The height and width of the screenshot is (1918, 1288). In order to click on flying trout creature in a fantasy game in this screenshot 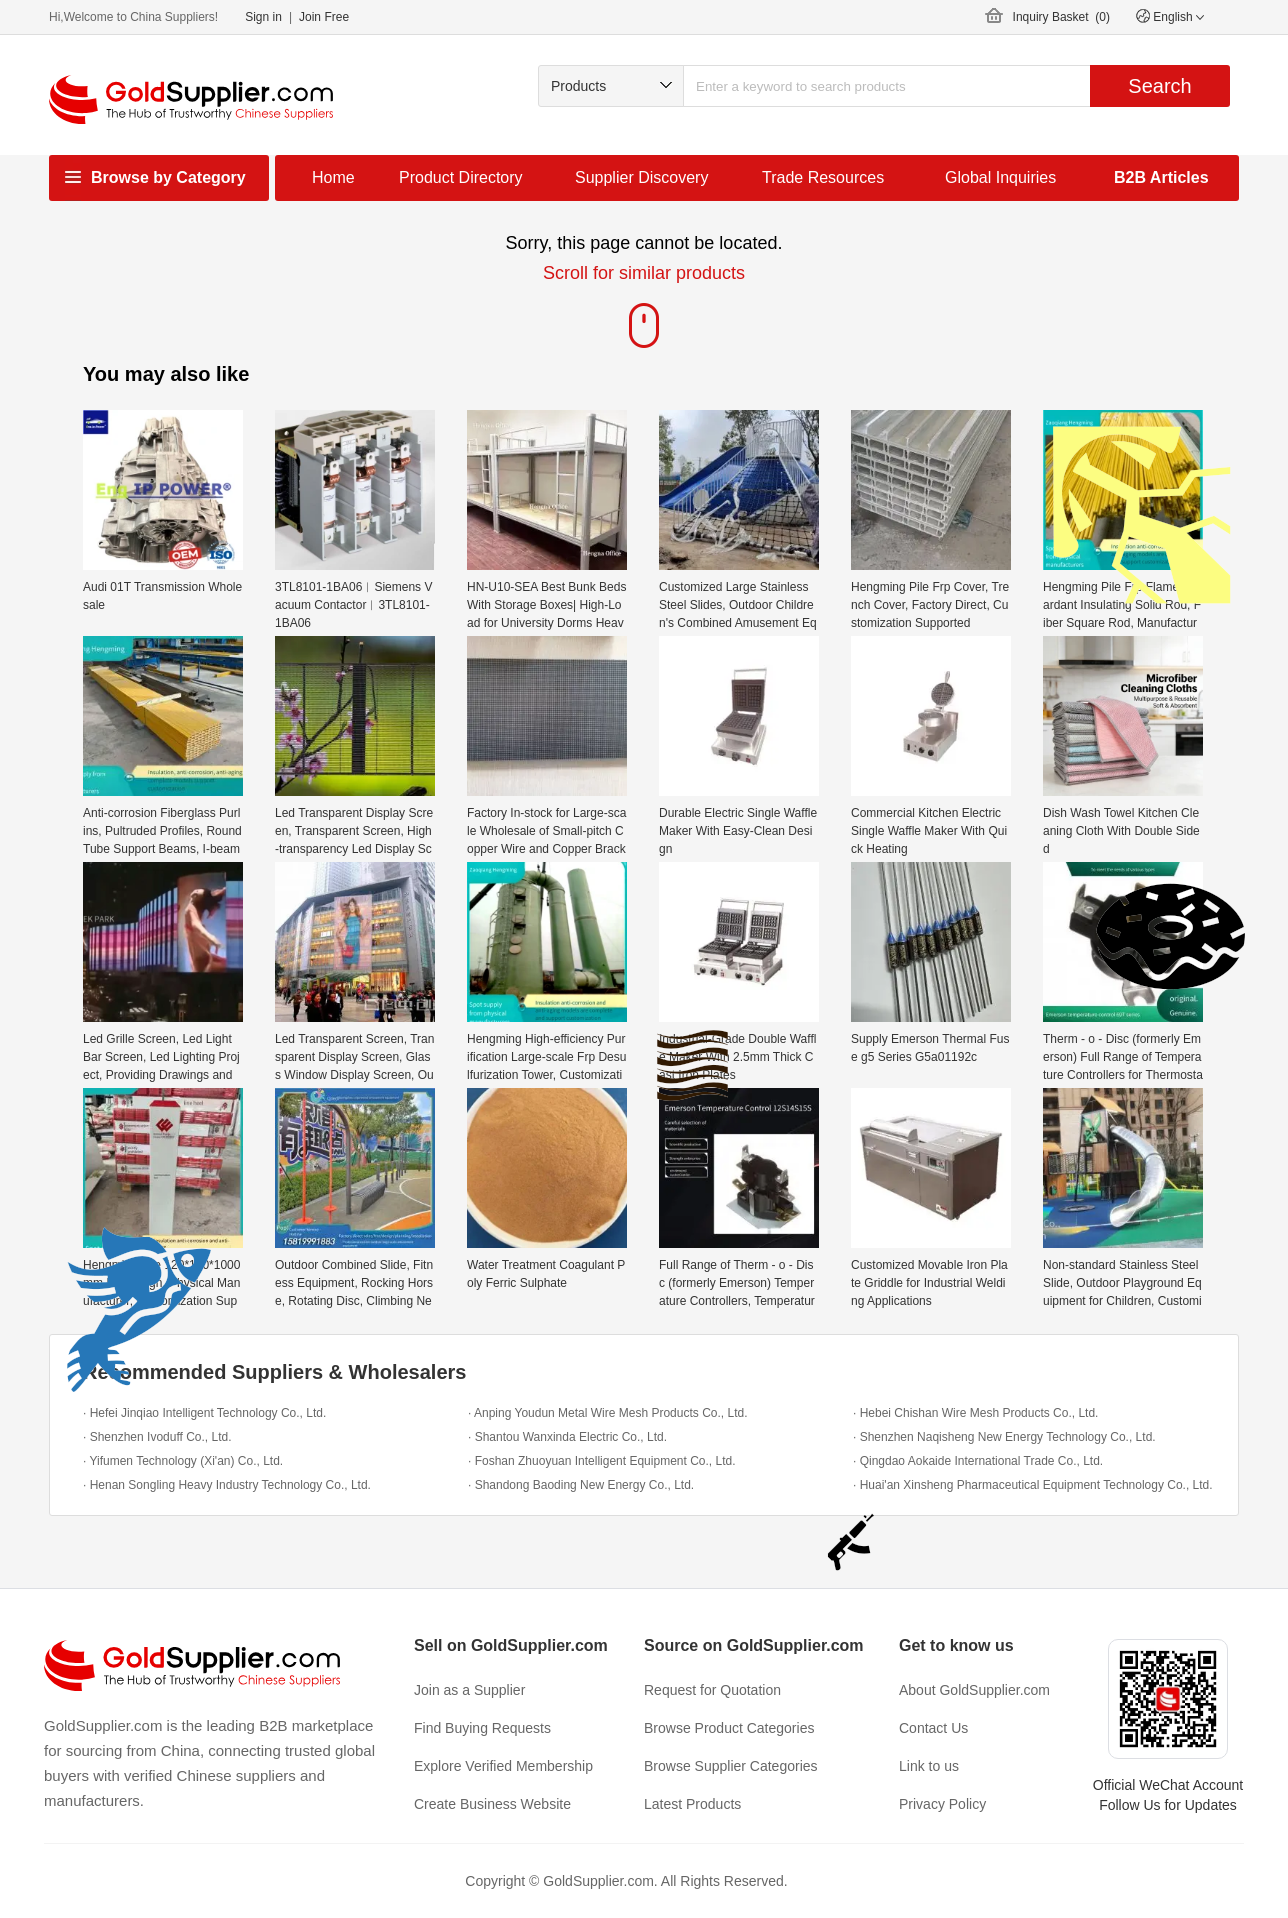, I will do `click(139, 1309)`.